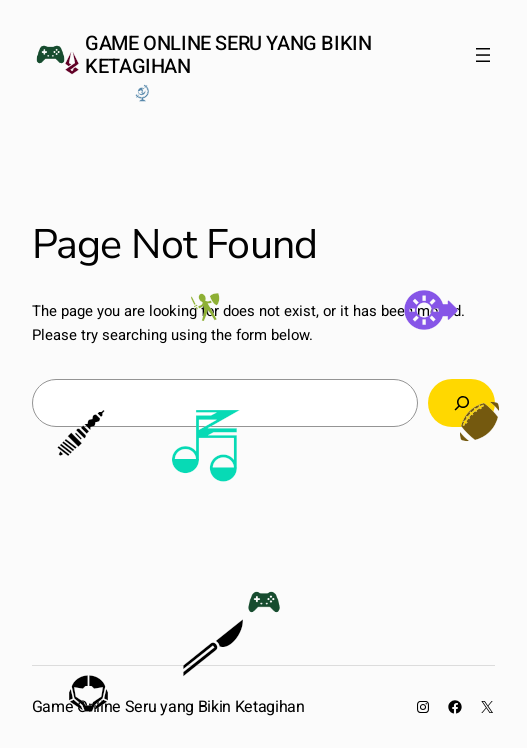 This screenshot has height=748, width=527. Describe the element at coordinates (431, 310) in the screenshot. I see `advance time to the next day` at that location.